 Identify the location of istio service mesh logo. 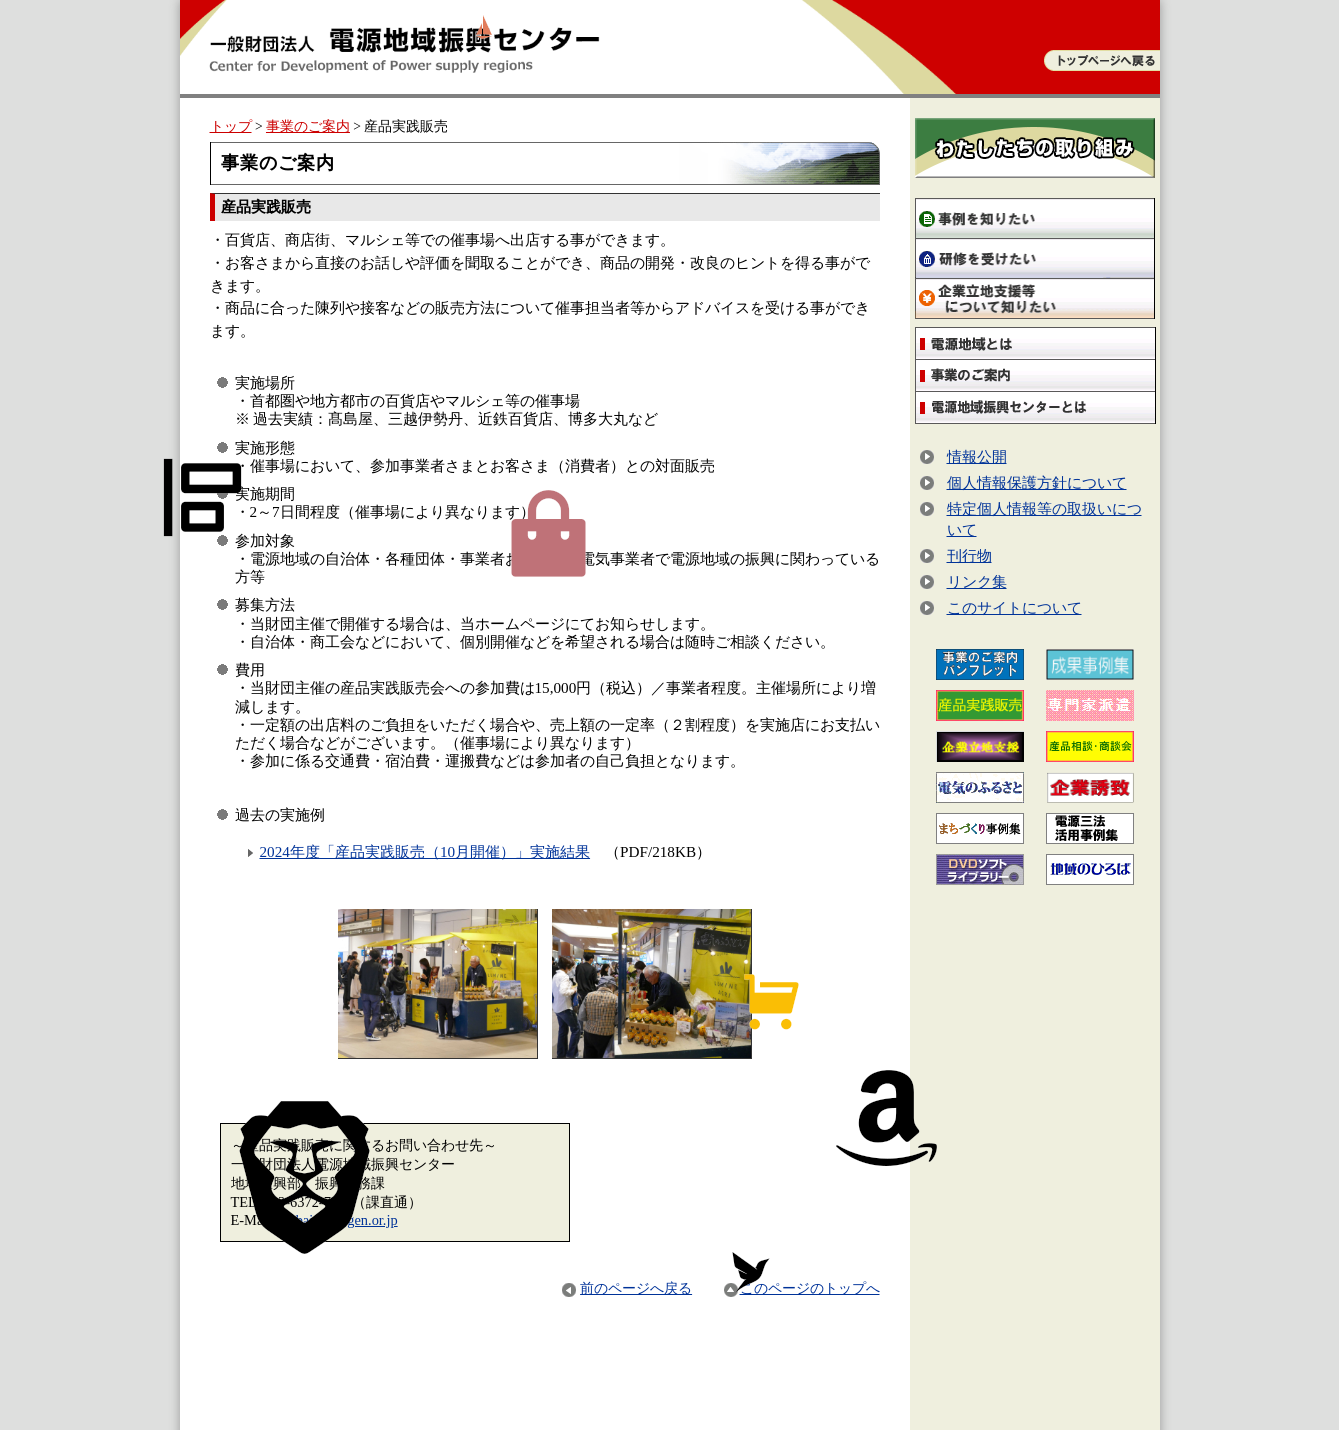
(484, 27).